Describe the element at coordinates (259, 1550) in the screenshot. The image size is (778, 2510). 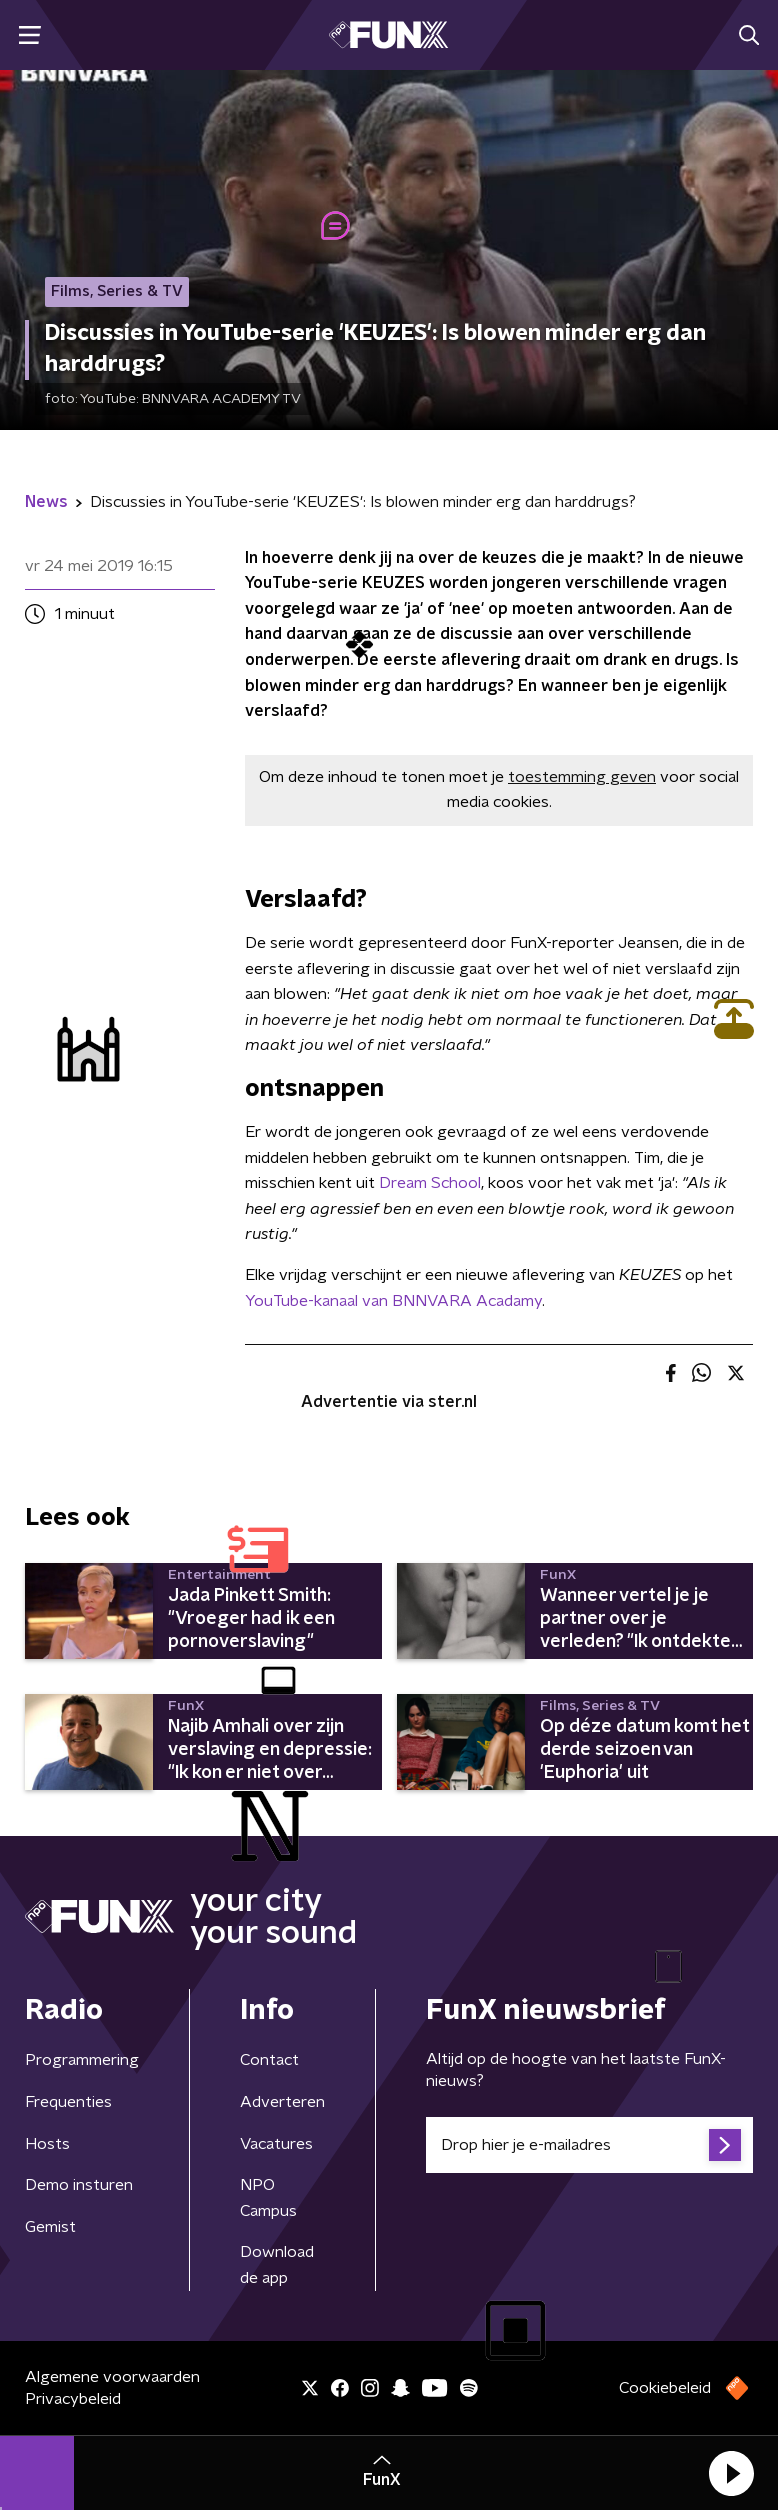
I see `view or access invoices` at that location.